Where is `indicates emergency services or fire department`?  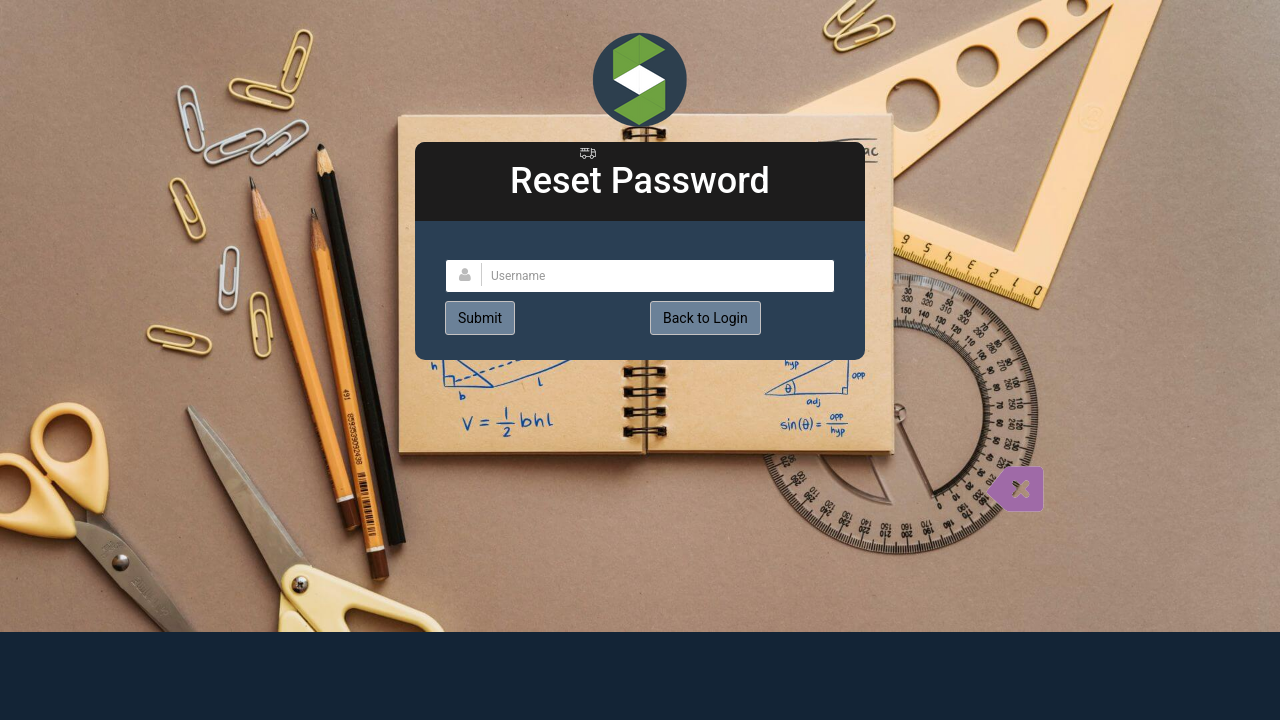 indicates emergency services or fire department is located at coordinates (587, 152).